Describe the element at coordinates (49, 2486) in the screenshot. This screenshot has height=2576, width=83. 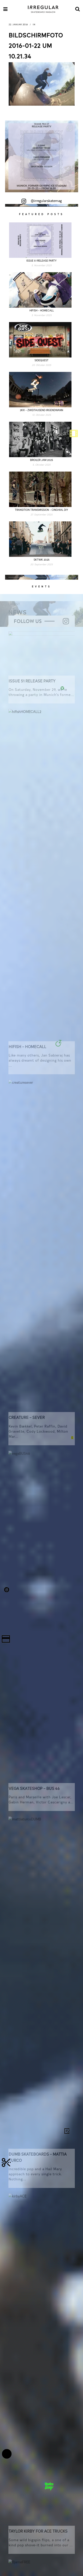
I see `visit Tietoevry website or services` at that location.